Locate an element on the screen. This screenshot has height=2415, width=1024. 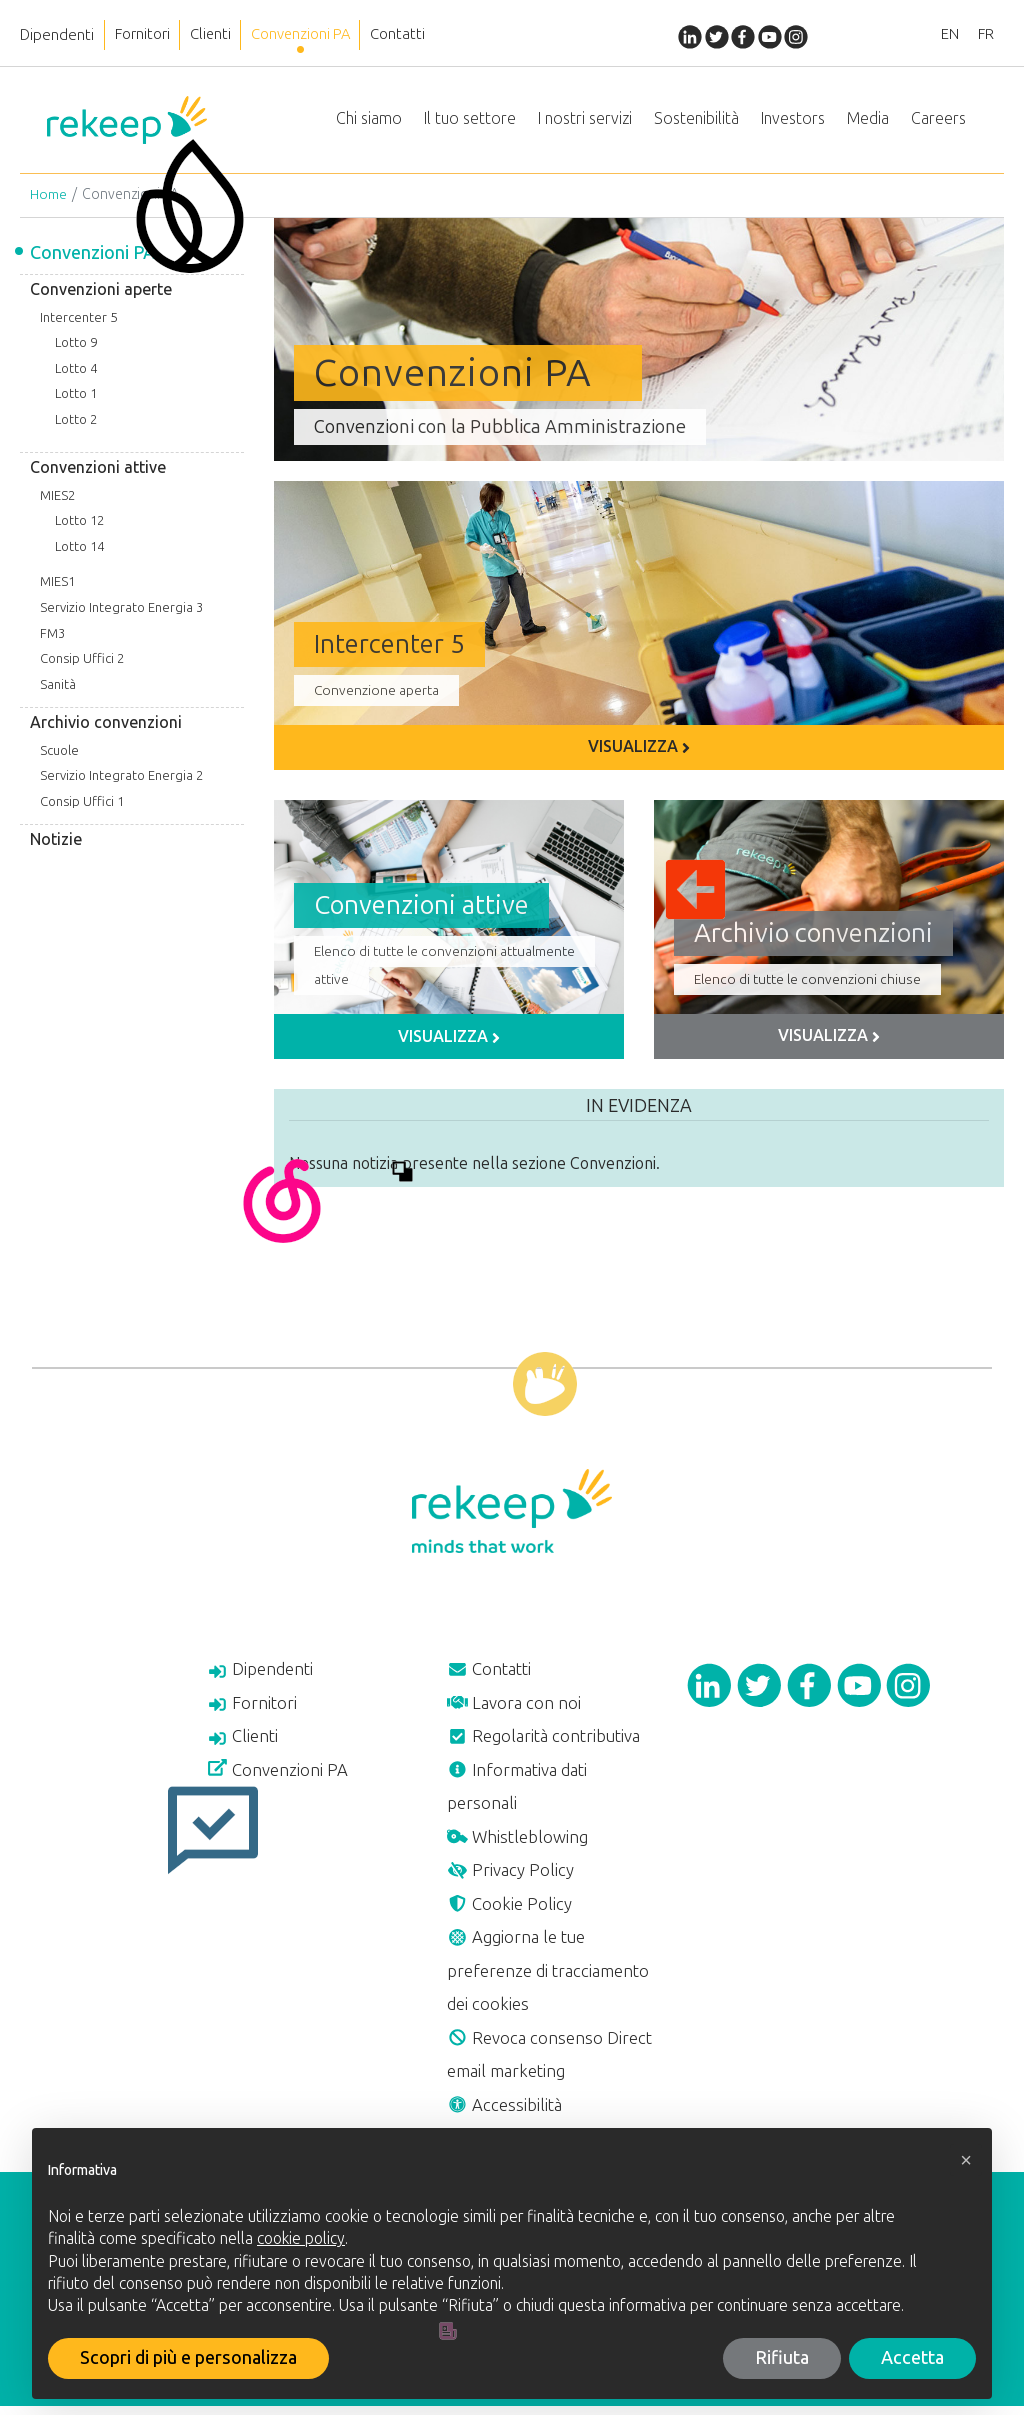
message sent successfully is located at coordinates (213, 1827).